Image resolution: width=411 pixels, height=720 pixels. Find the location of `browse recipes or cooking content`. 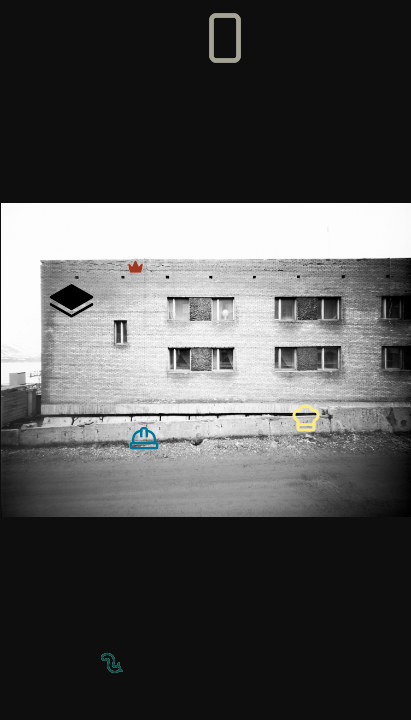

browse recipes or cooking content is located at coordinates (306, 418).